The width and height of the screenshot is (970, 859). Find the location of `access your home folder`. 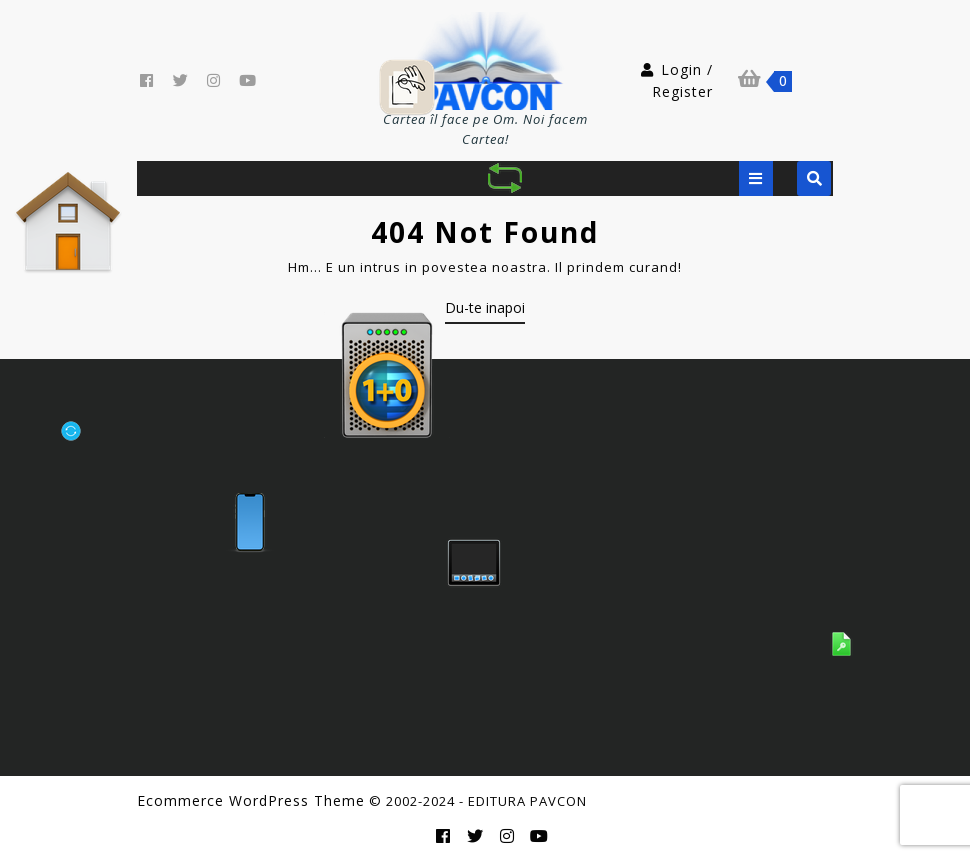

access your home folder is located at coordinates (68, 218).